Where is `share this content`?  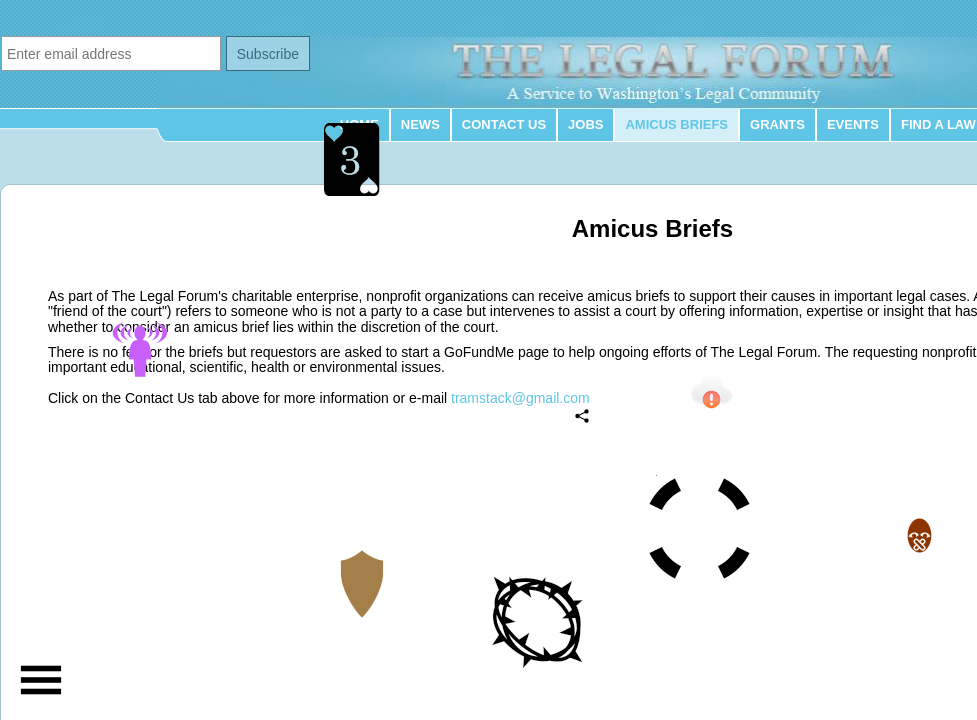
share this content is located at coordinates (582, 416).